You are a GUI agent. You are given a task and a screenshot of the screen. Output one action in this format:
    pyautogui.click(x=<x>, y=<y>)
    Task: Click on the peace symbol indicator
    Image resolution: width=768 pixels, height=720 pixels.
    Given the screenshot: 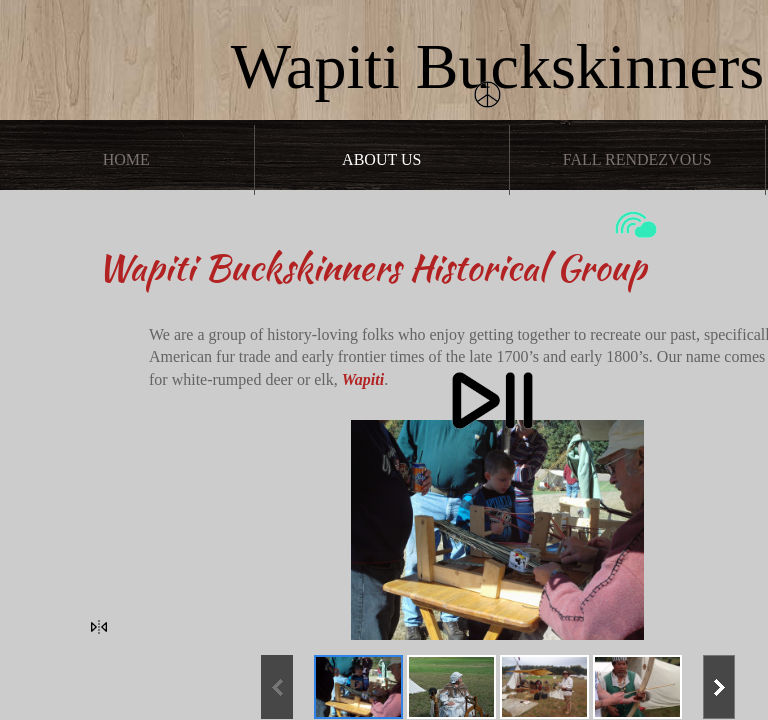 What is the action you would take?
    pyautogui.click(x=487, y=94)
    